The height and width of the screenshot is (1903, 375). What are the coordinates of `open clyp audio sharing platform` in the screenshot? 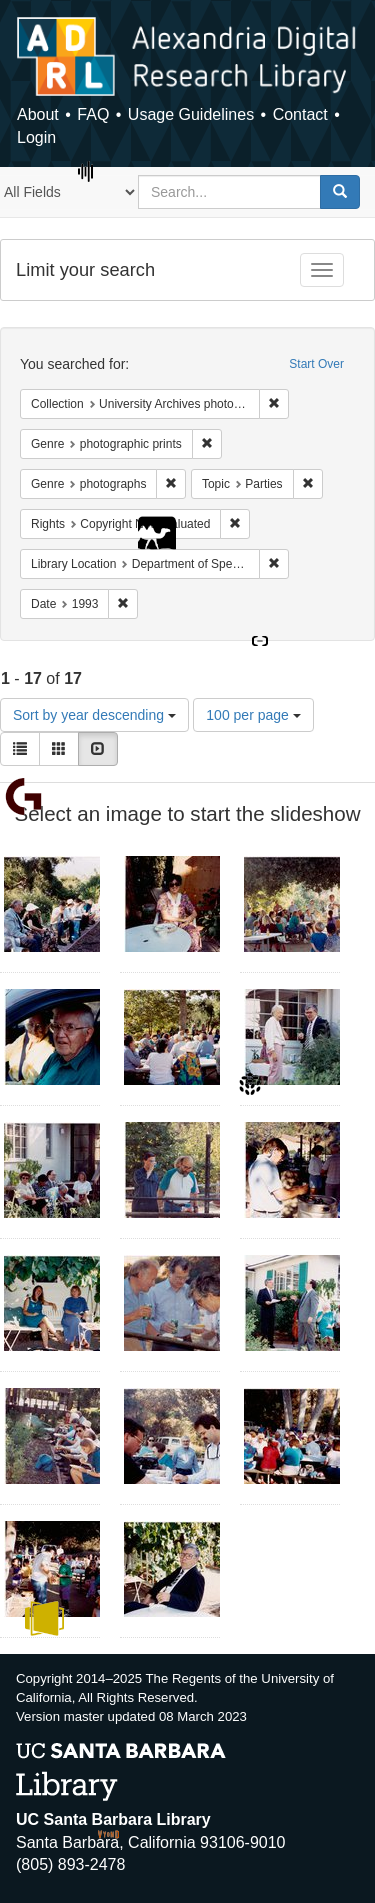 It's located at (85, 171).